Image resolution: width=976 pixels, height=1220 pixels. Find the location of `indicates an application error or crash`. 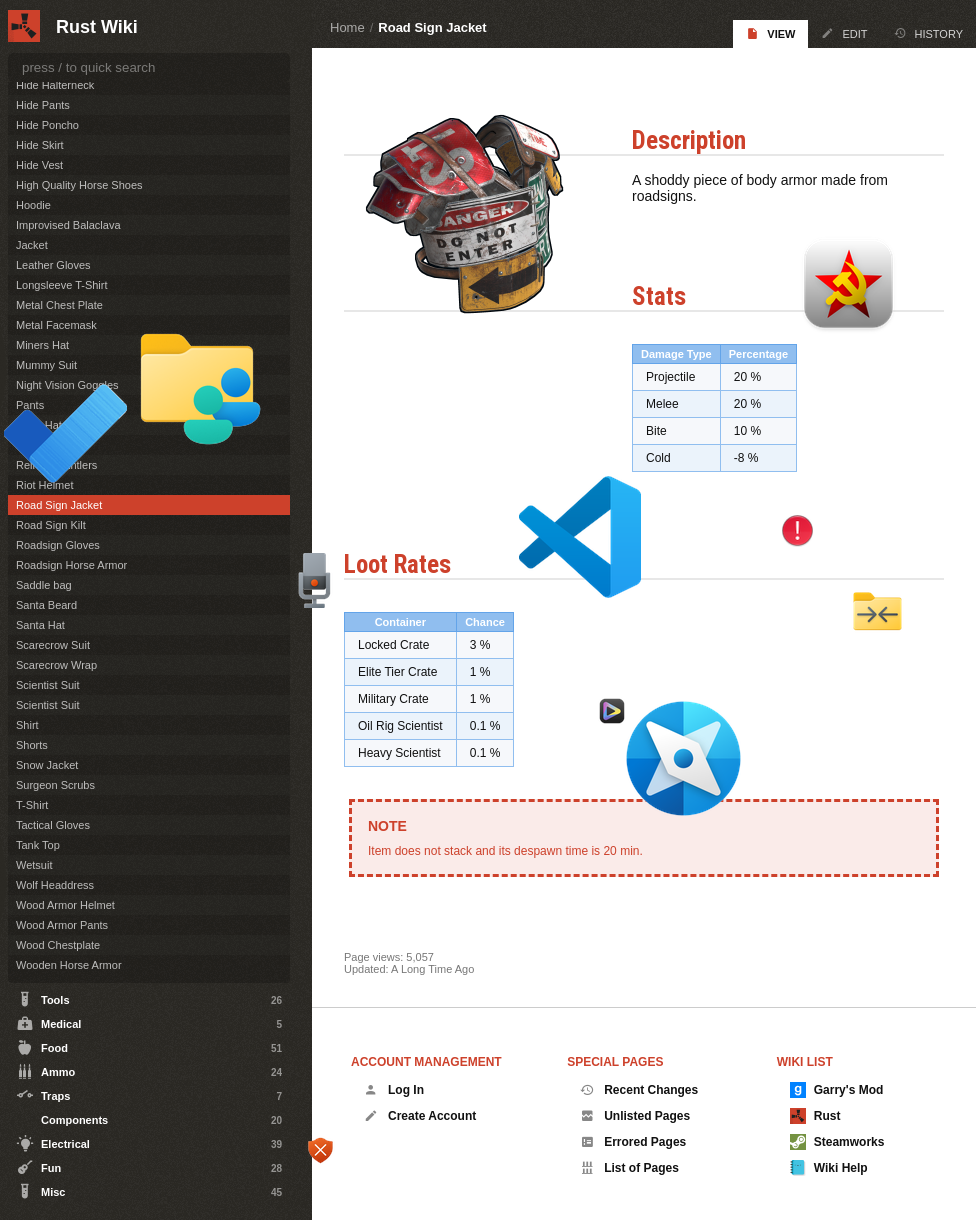

indicates an application error or crash is located at coordinates (797, 530).